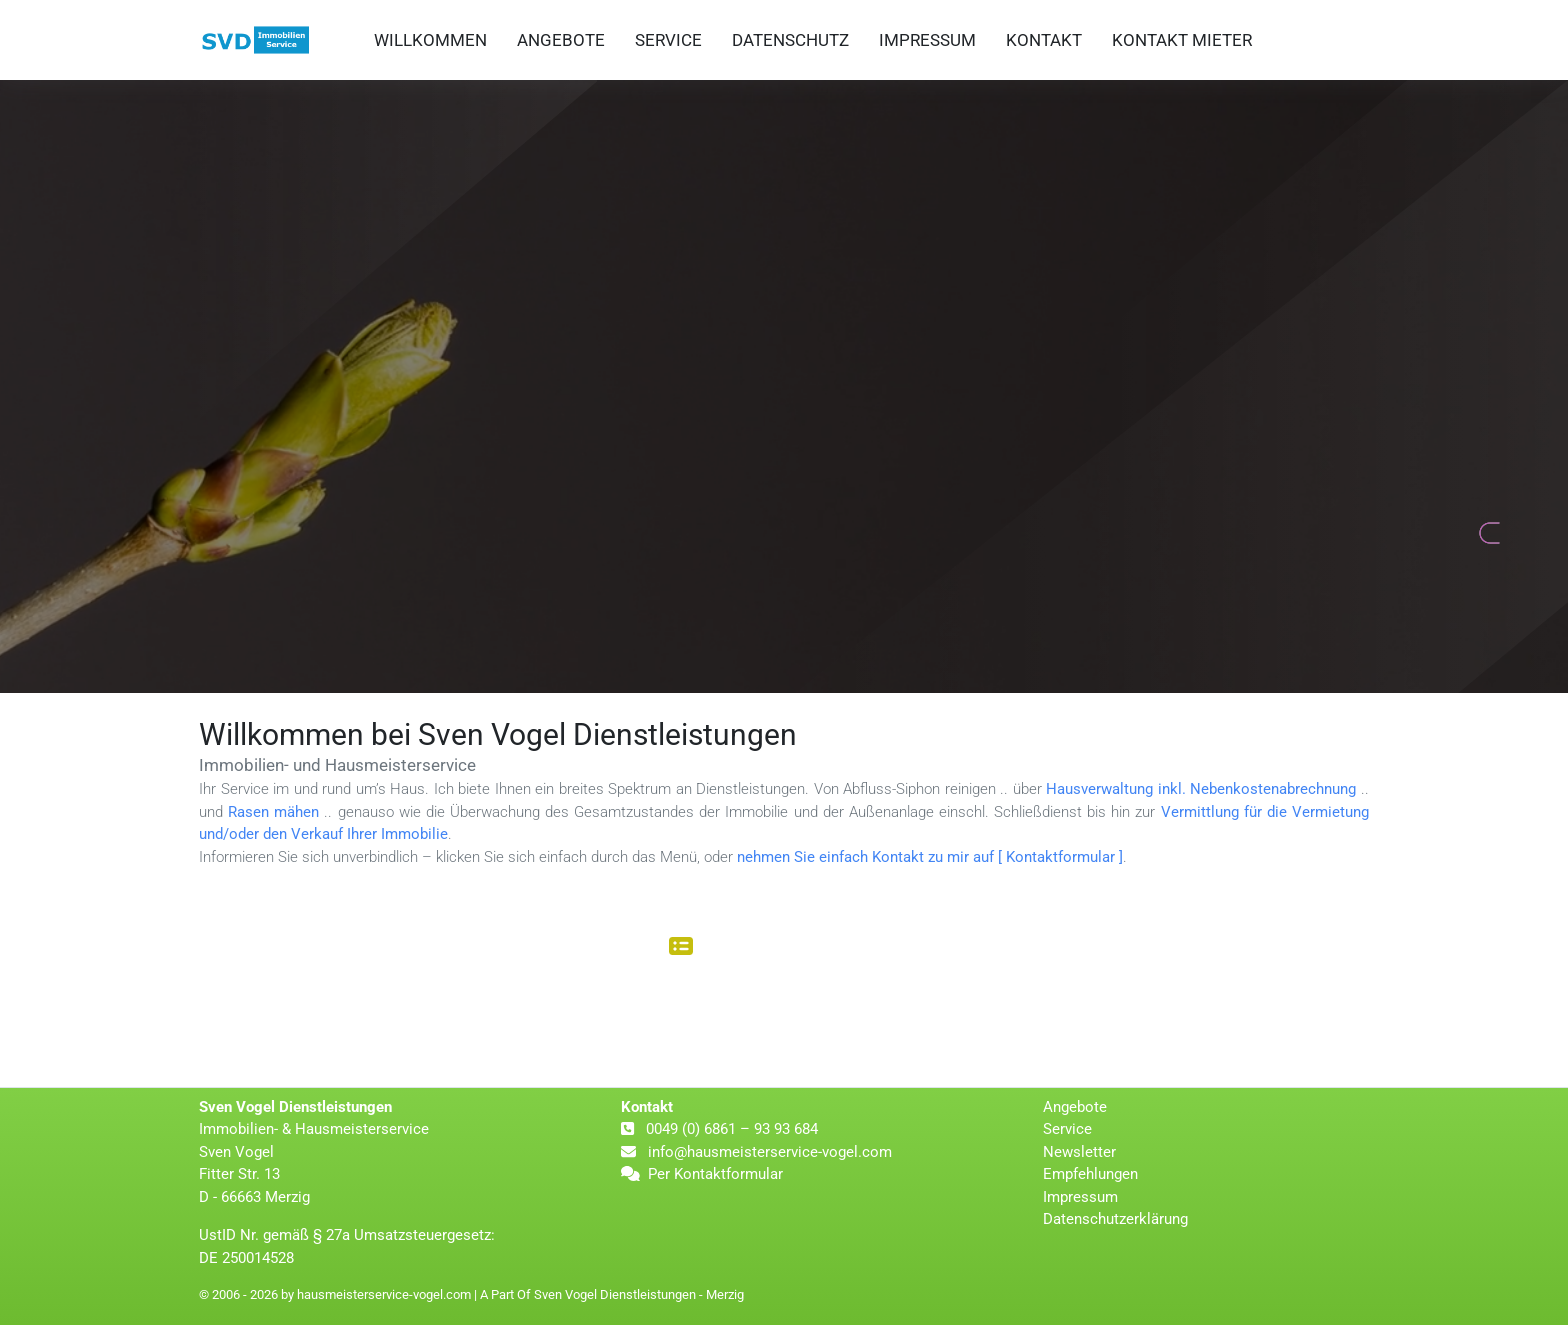 This screenshot has height=1325, width=1568. What do you see at coordinates (1490, 533) in the screenshot?
I see `indicates a proper subset relationship in mathematical notation` at bounding box center [1490, 533].